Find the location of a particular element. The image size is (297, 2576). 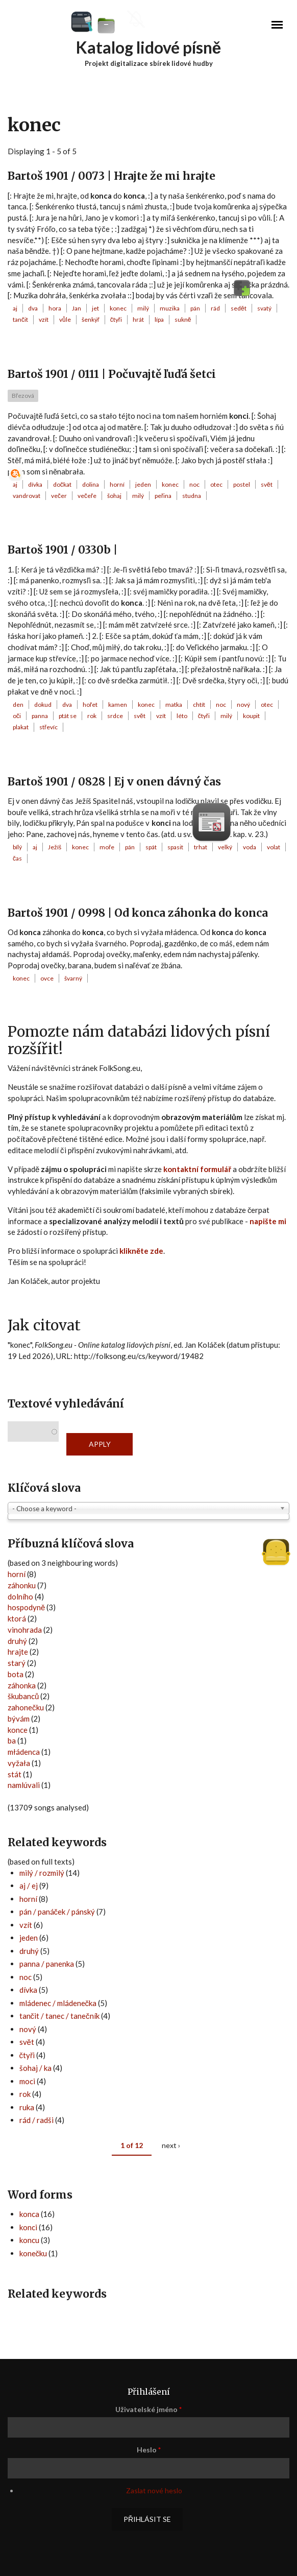

configure ad blocker settings is located at coordinates (211, 822).